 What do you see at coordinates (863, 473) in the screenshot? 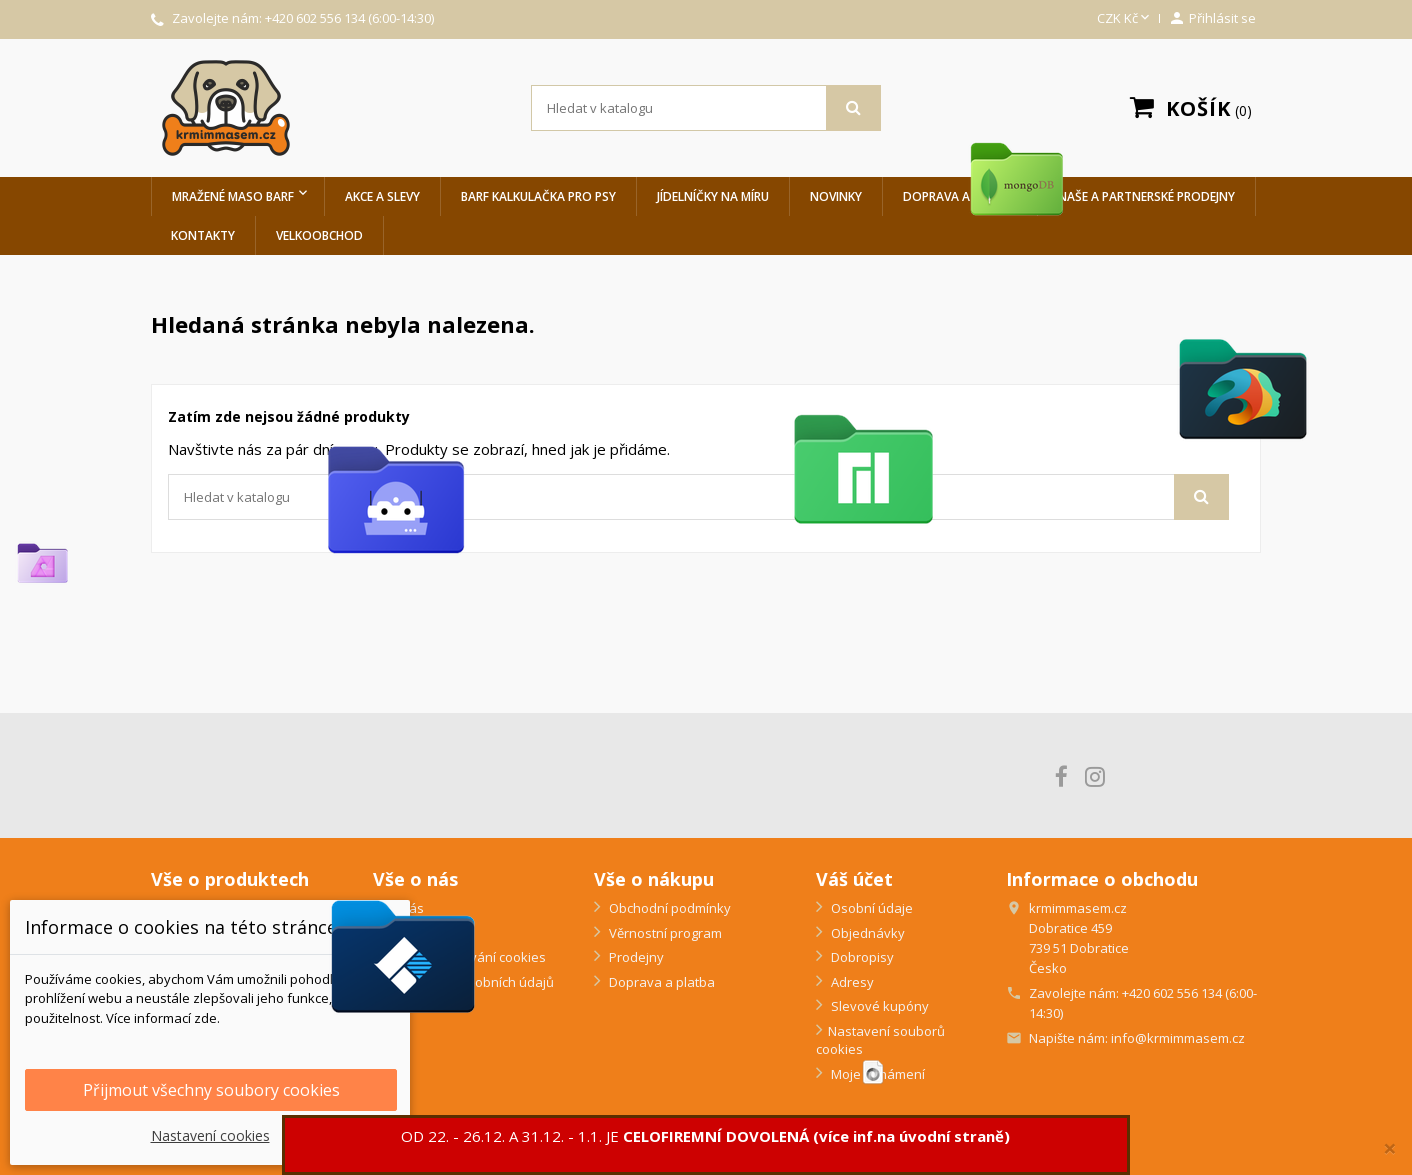
I see `open manjaro linux system folder` at bounding box center [863, 473].